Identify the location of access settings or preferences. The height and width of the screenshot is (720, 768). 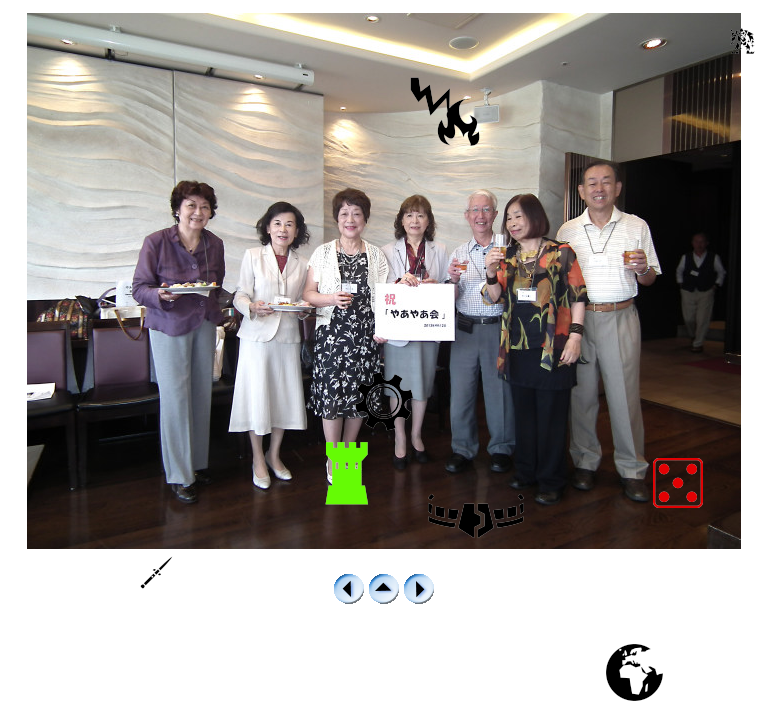
(384, 401).